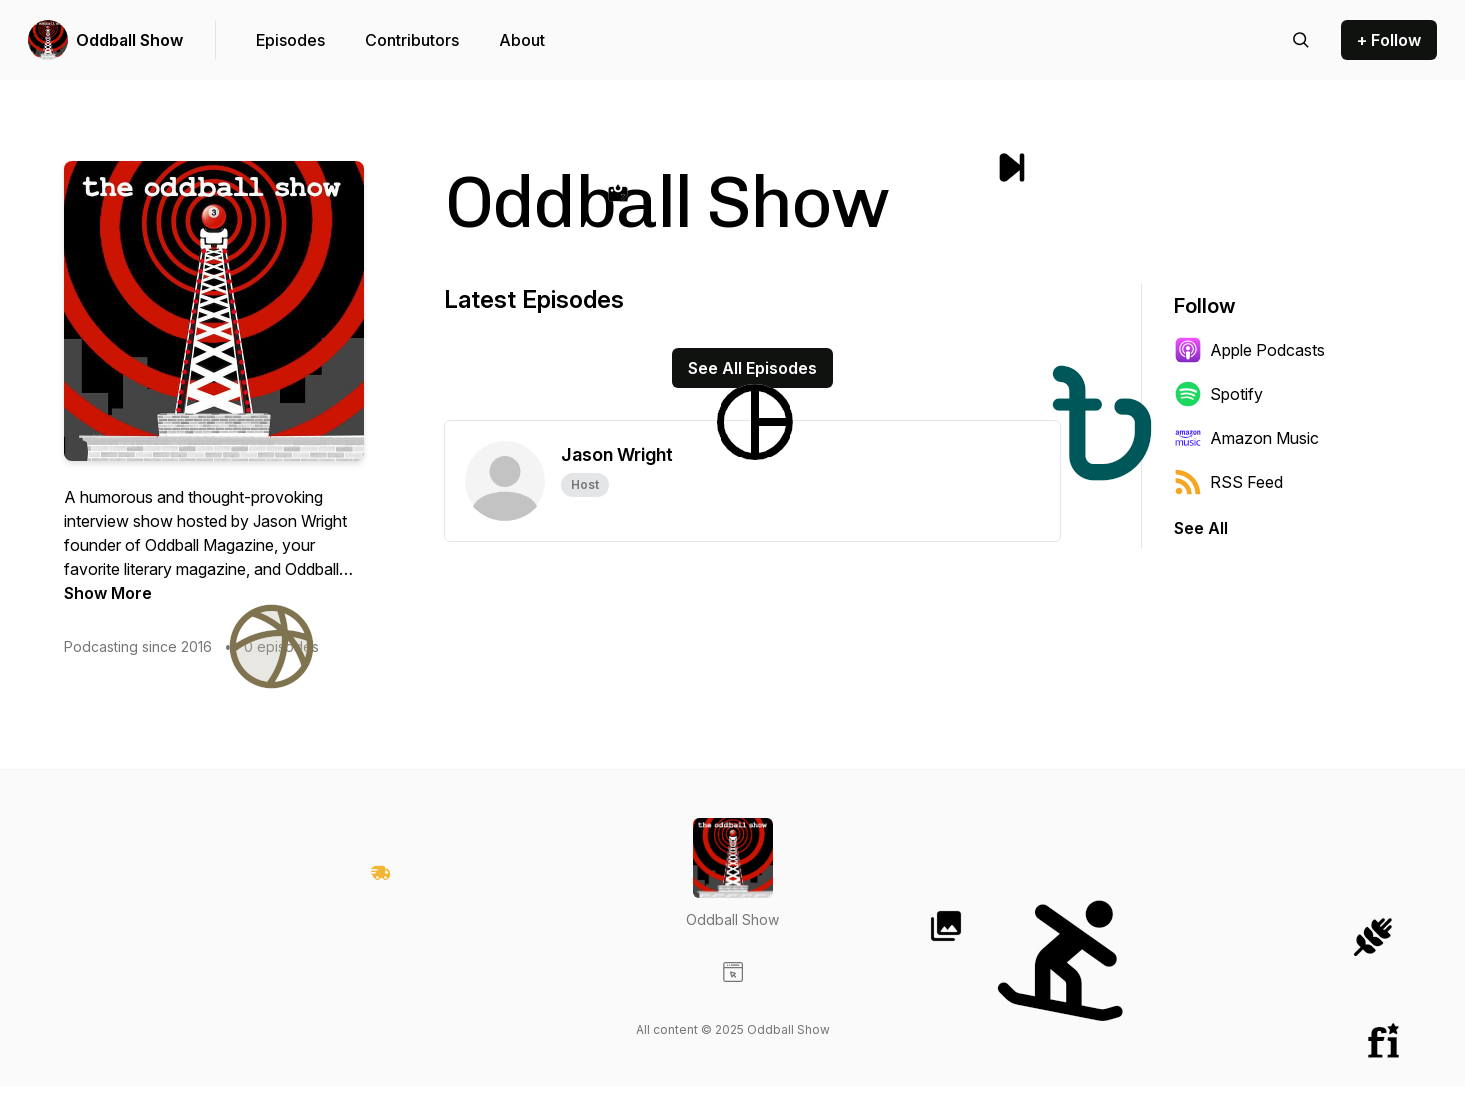 The height and width of the screenshot is (1106, 1465). What do you see at coordinates (1102, 423) in the screenshot?
I see `indicates price or amount in bangladeshi taka` at bounding box center [1102, 423].